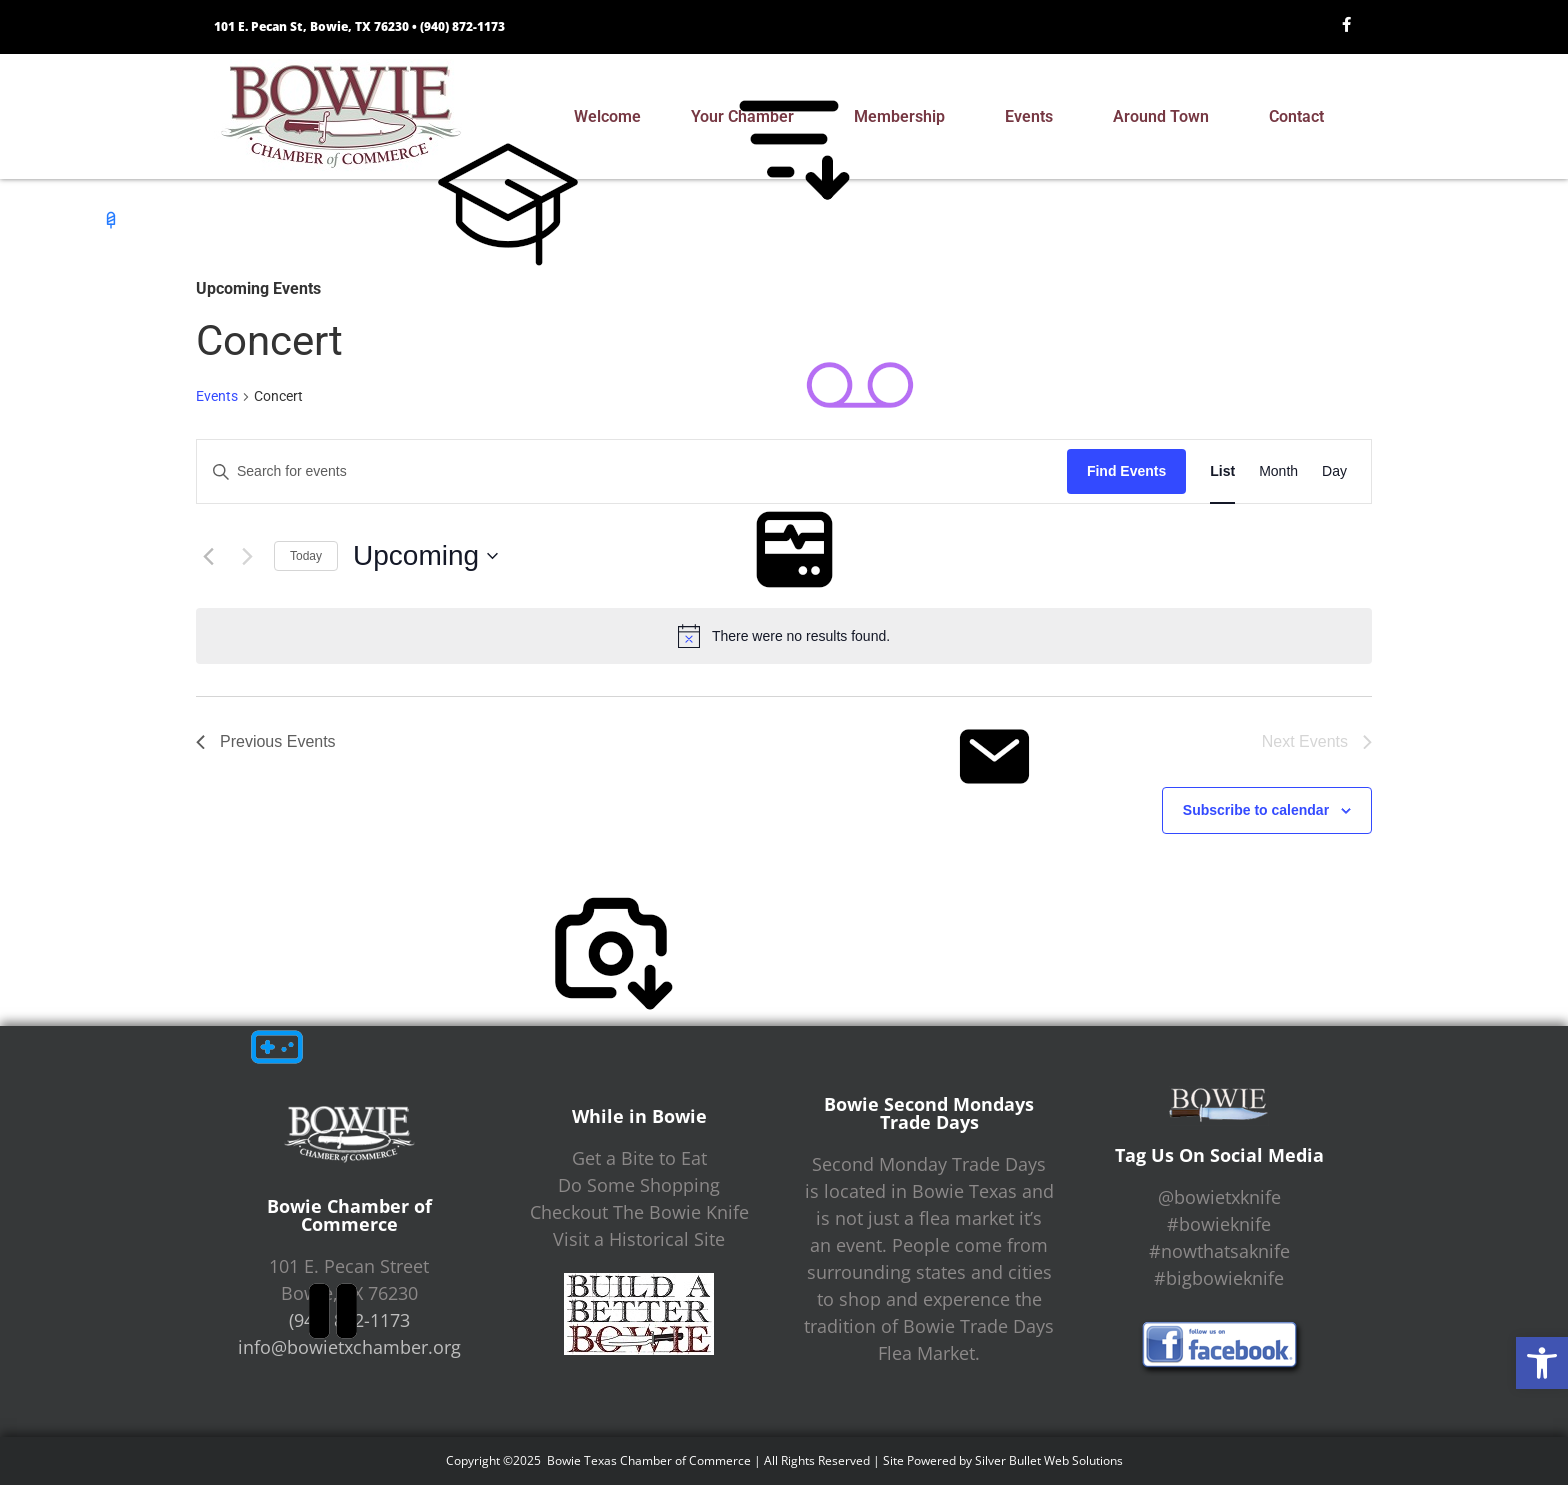  What do you see at coordinates (860, 385) in the screenshot?
I see `access your voicemail messages` at bounding box center [860, 385].